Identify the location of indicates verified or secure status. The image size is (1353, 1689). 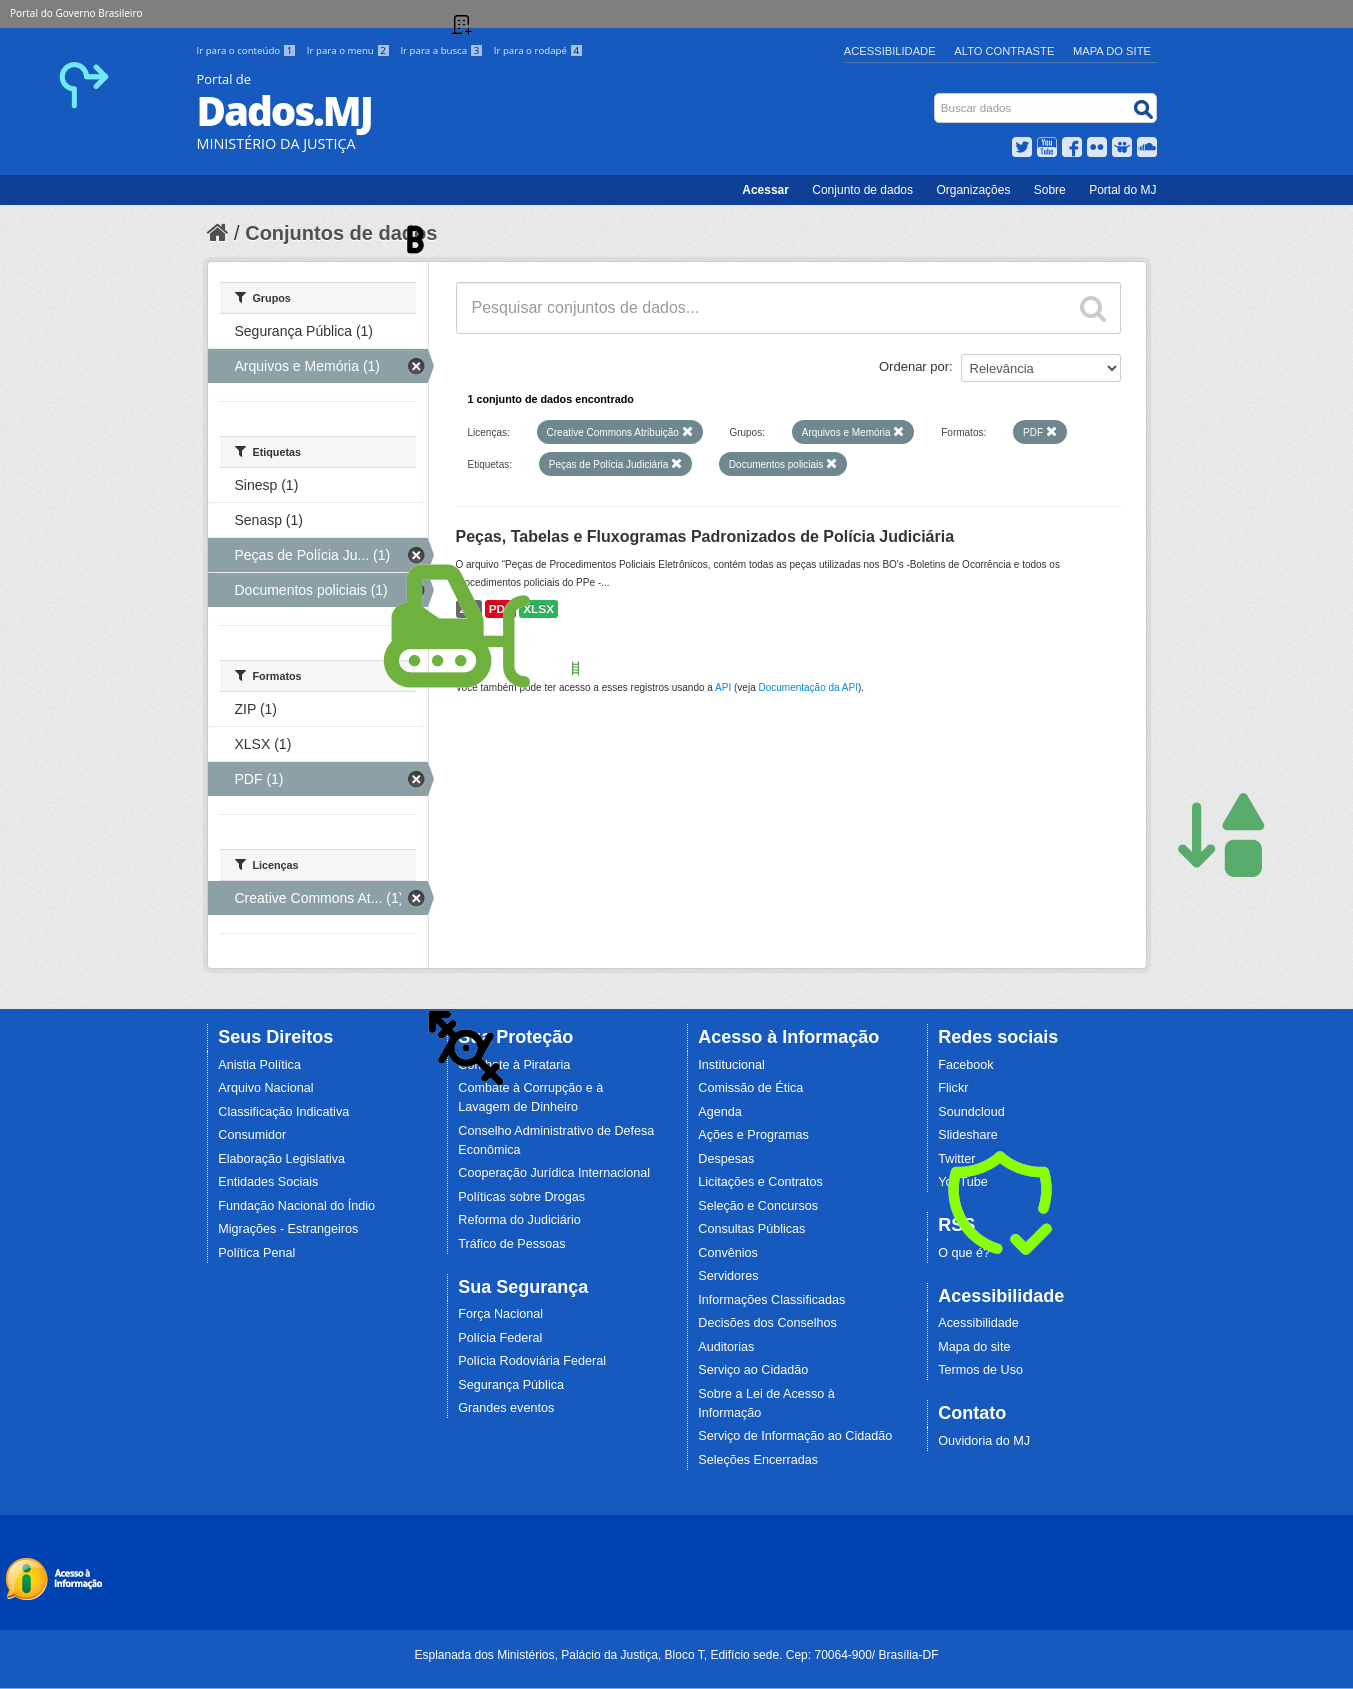
(1000, 1203).